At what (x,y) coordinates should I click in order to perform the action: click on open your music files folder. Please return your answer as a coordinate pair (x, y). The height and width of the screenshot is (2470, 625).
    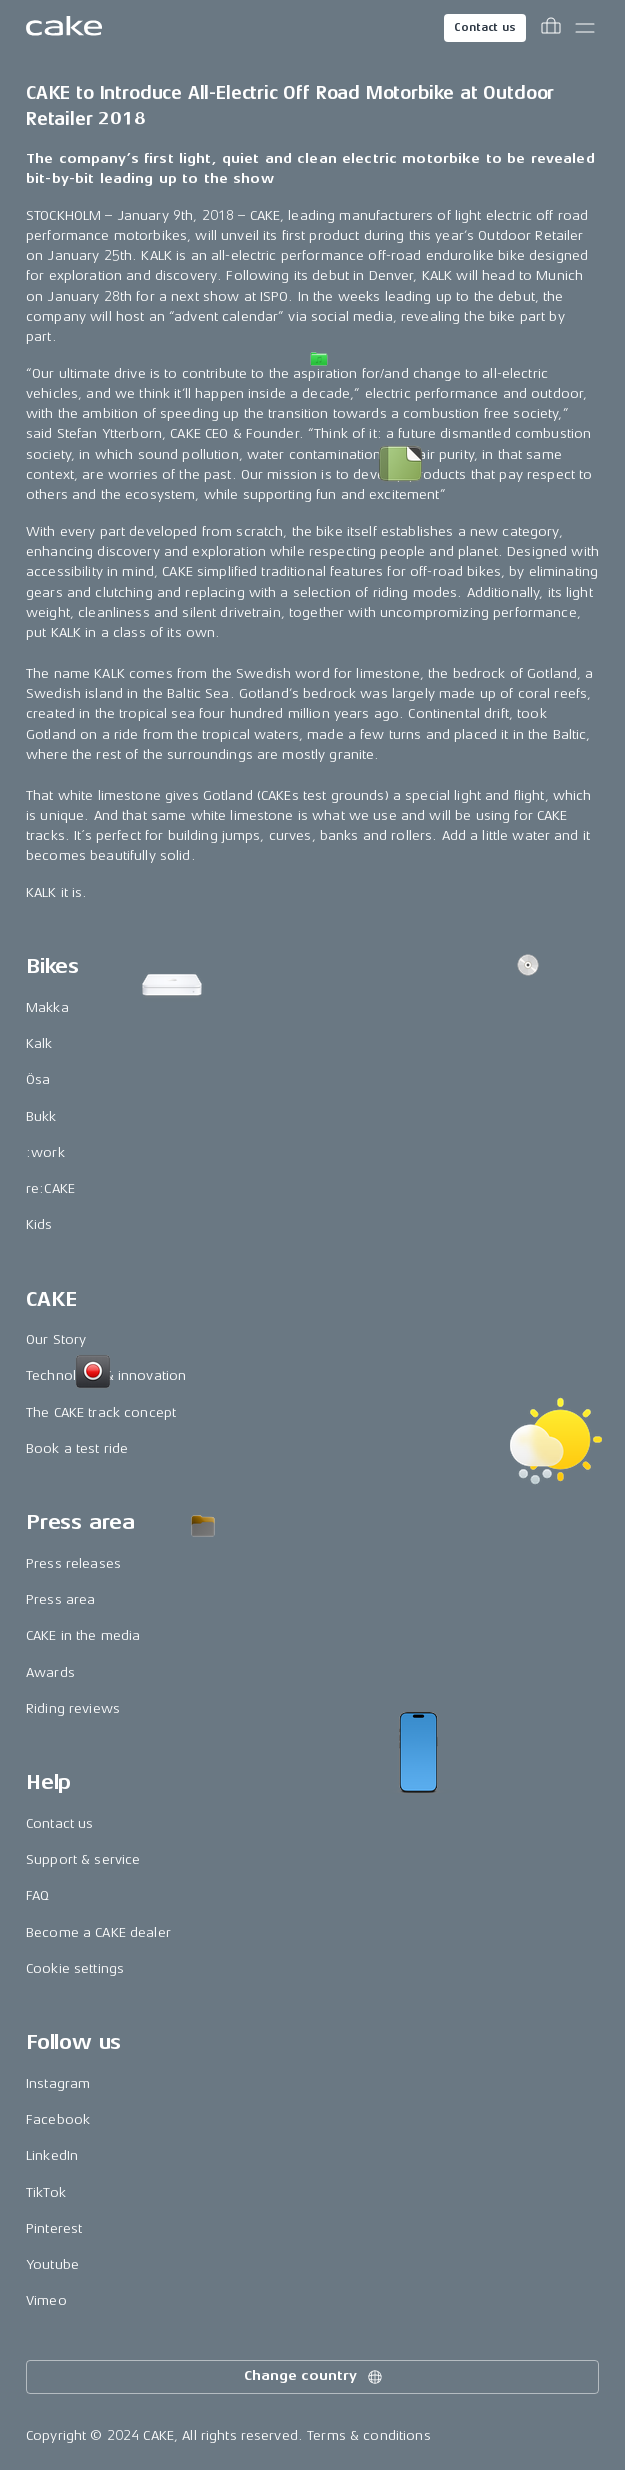
    Looking at the image, I should click on (319, 359).